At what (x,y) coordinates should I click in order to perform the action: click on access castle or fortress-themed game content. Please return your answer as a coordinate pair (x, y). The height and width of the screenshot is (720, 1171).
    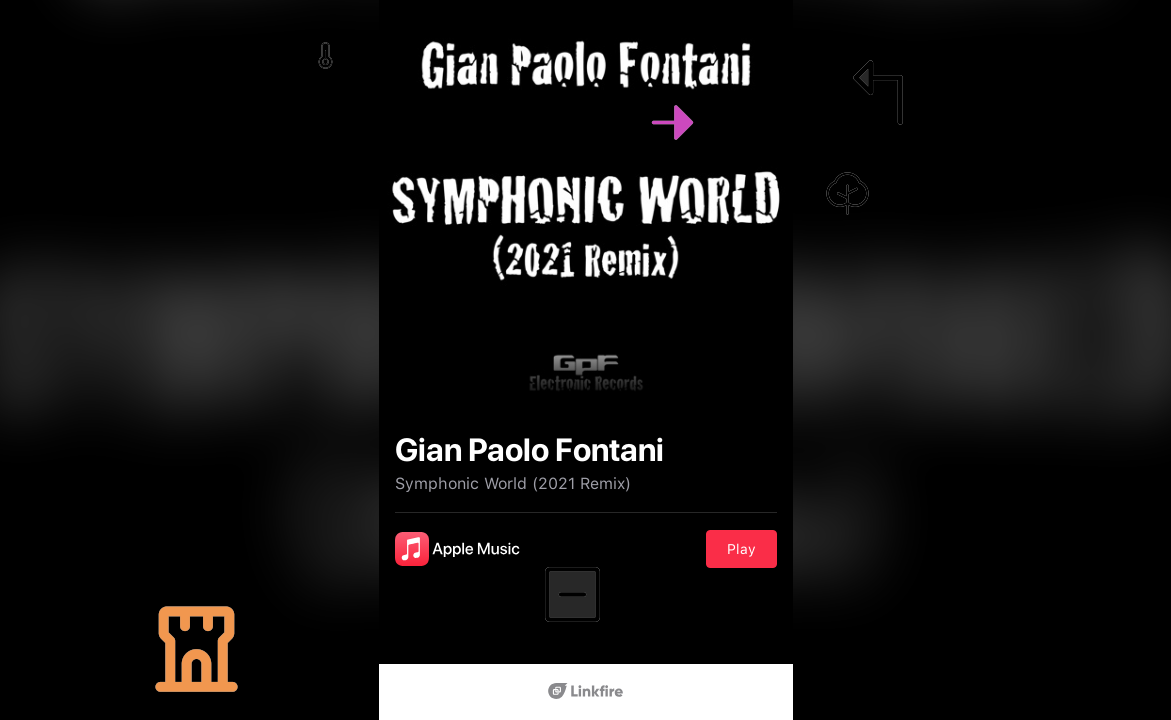
    Looking at the image, I should click on (196, 647).